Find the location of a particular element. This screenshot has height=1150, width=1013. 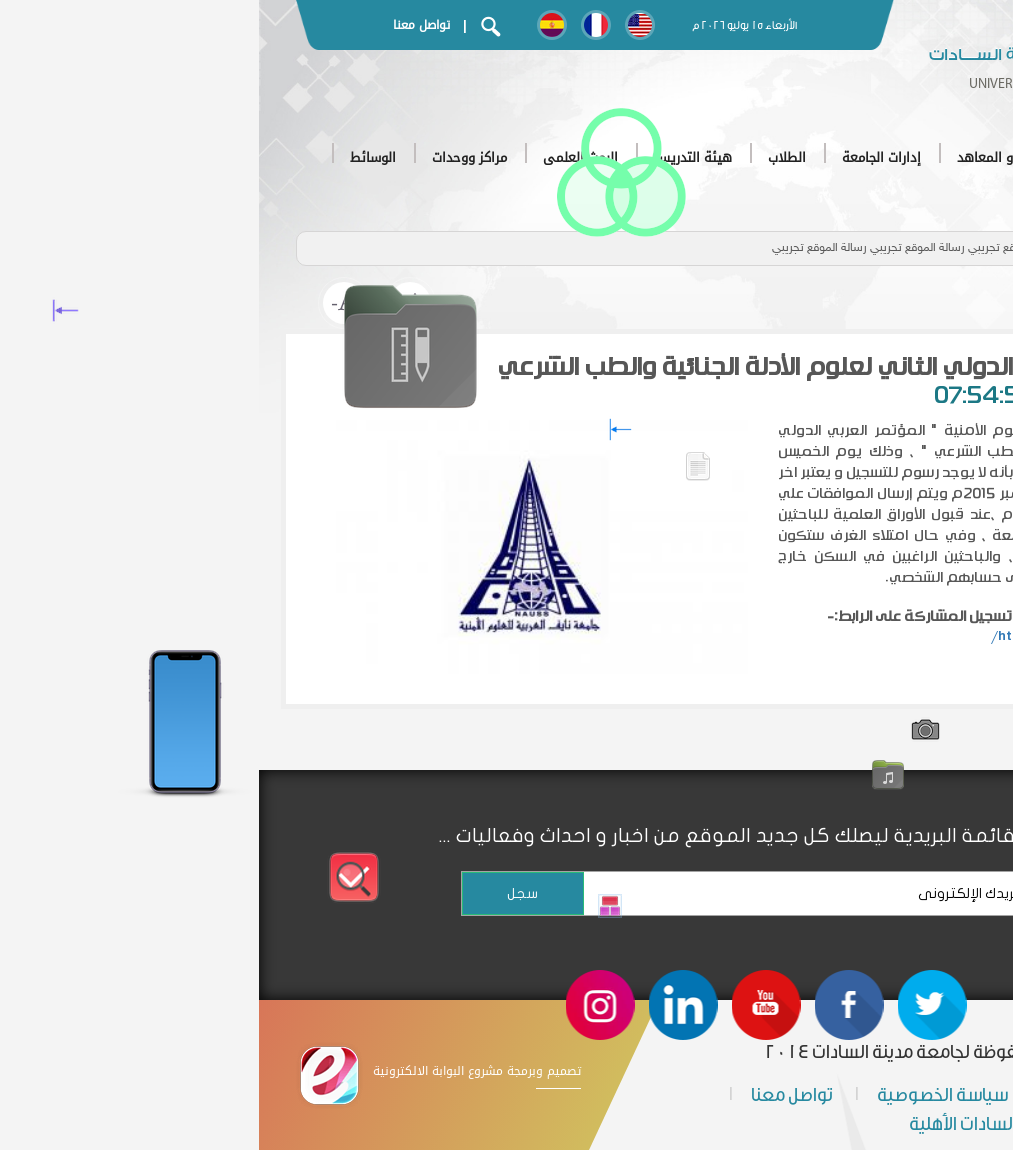

go to the first item in a list or sequence is located at coordinates (620, 429).